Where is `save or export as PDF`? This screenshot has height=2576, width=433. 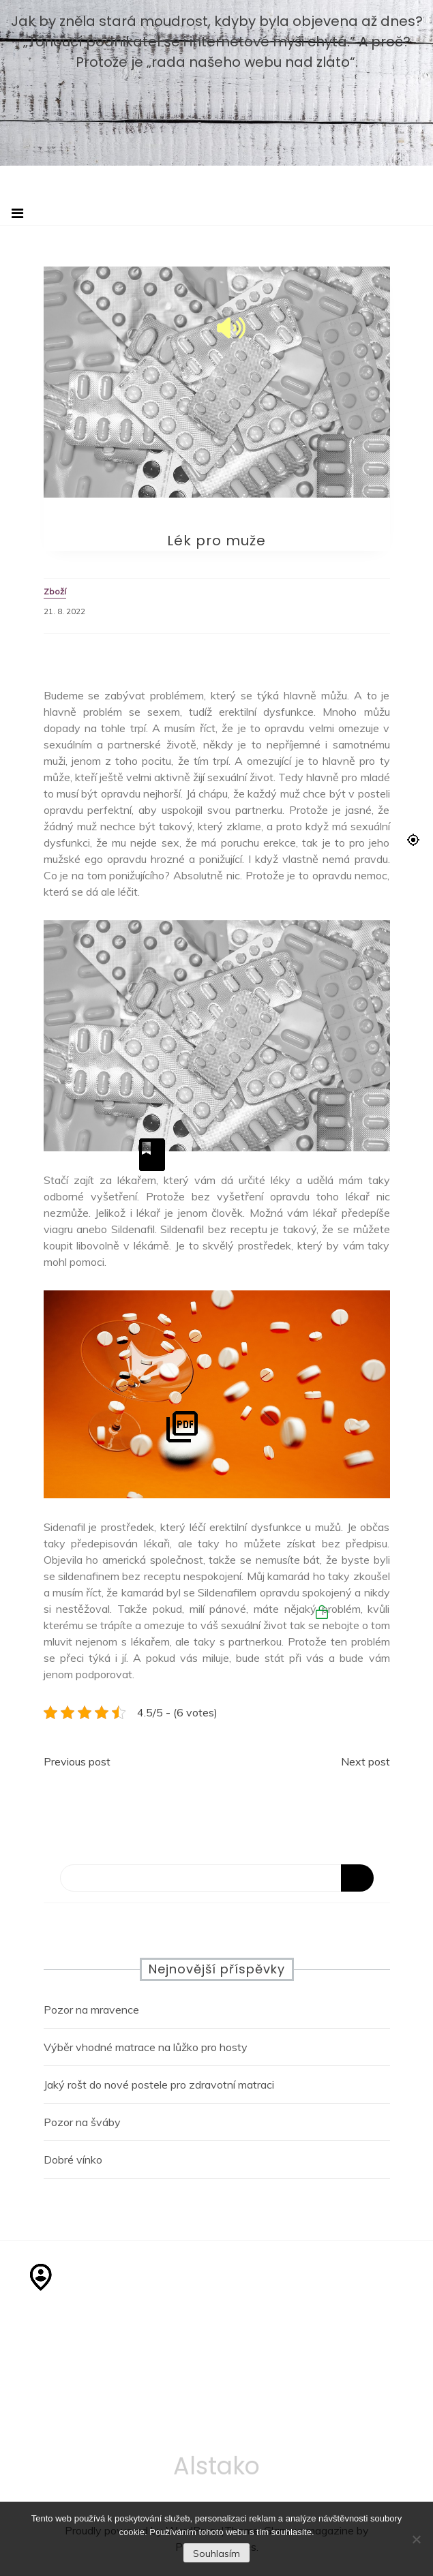
save or export as PDF is located at coordinates (182, 1427).